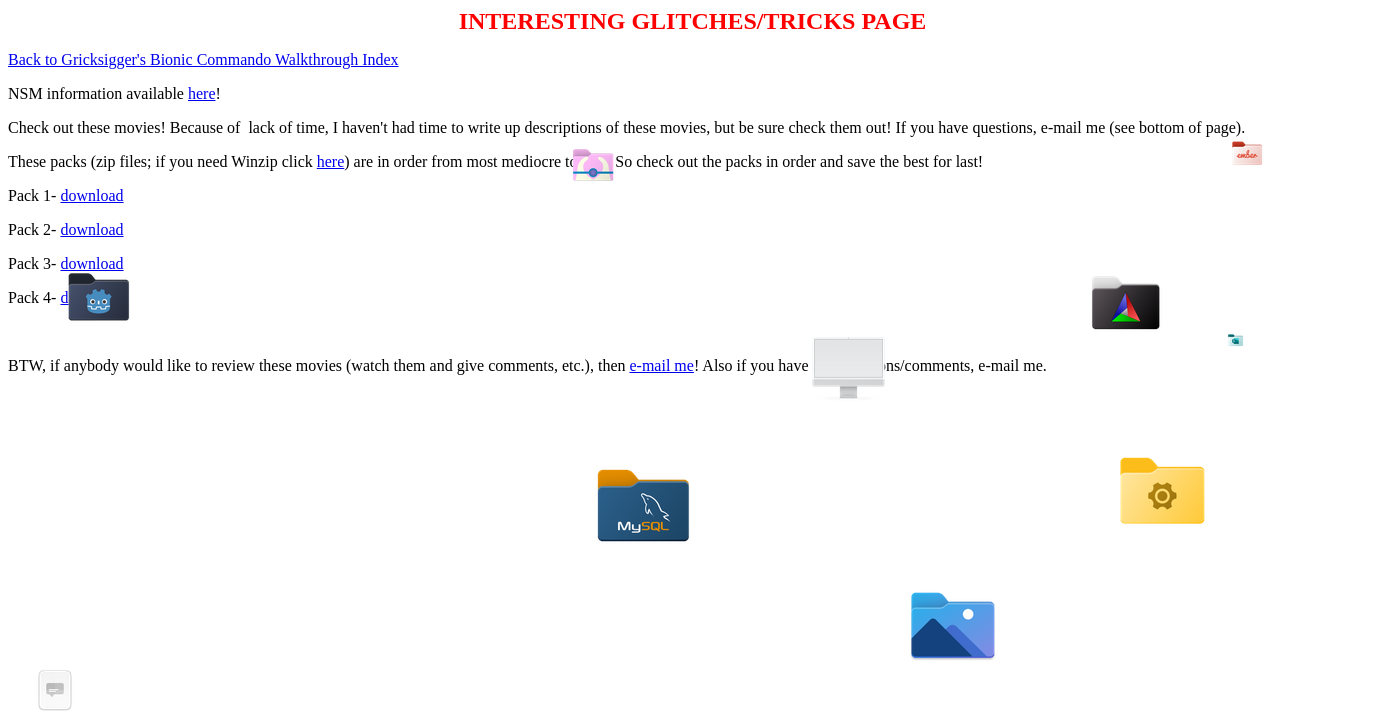  Describe the element at coordinates (952, 627) in the screenshot. I see `open pictures folder` at that location.